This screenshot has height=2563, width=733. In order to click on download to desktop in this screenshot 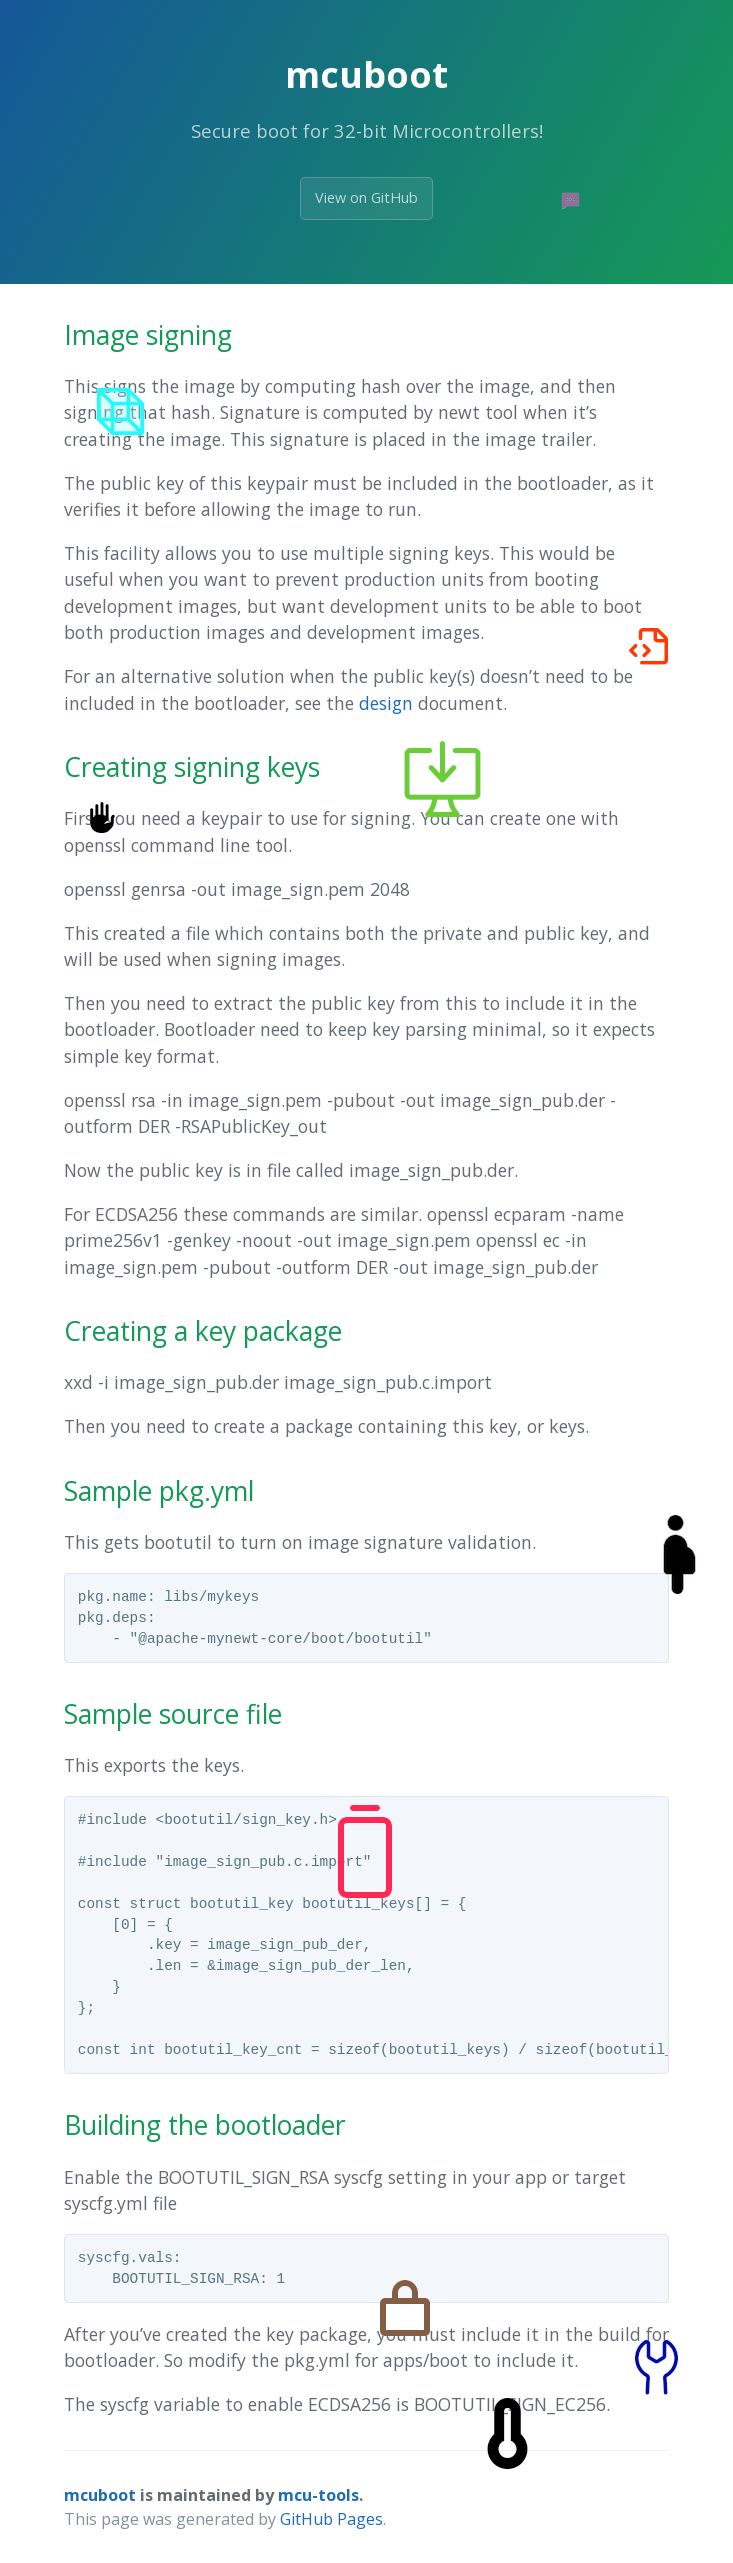, I will do `click(442, 782)`.